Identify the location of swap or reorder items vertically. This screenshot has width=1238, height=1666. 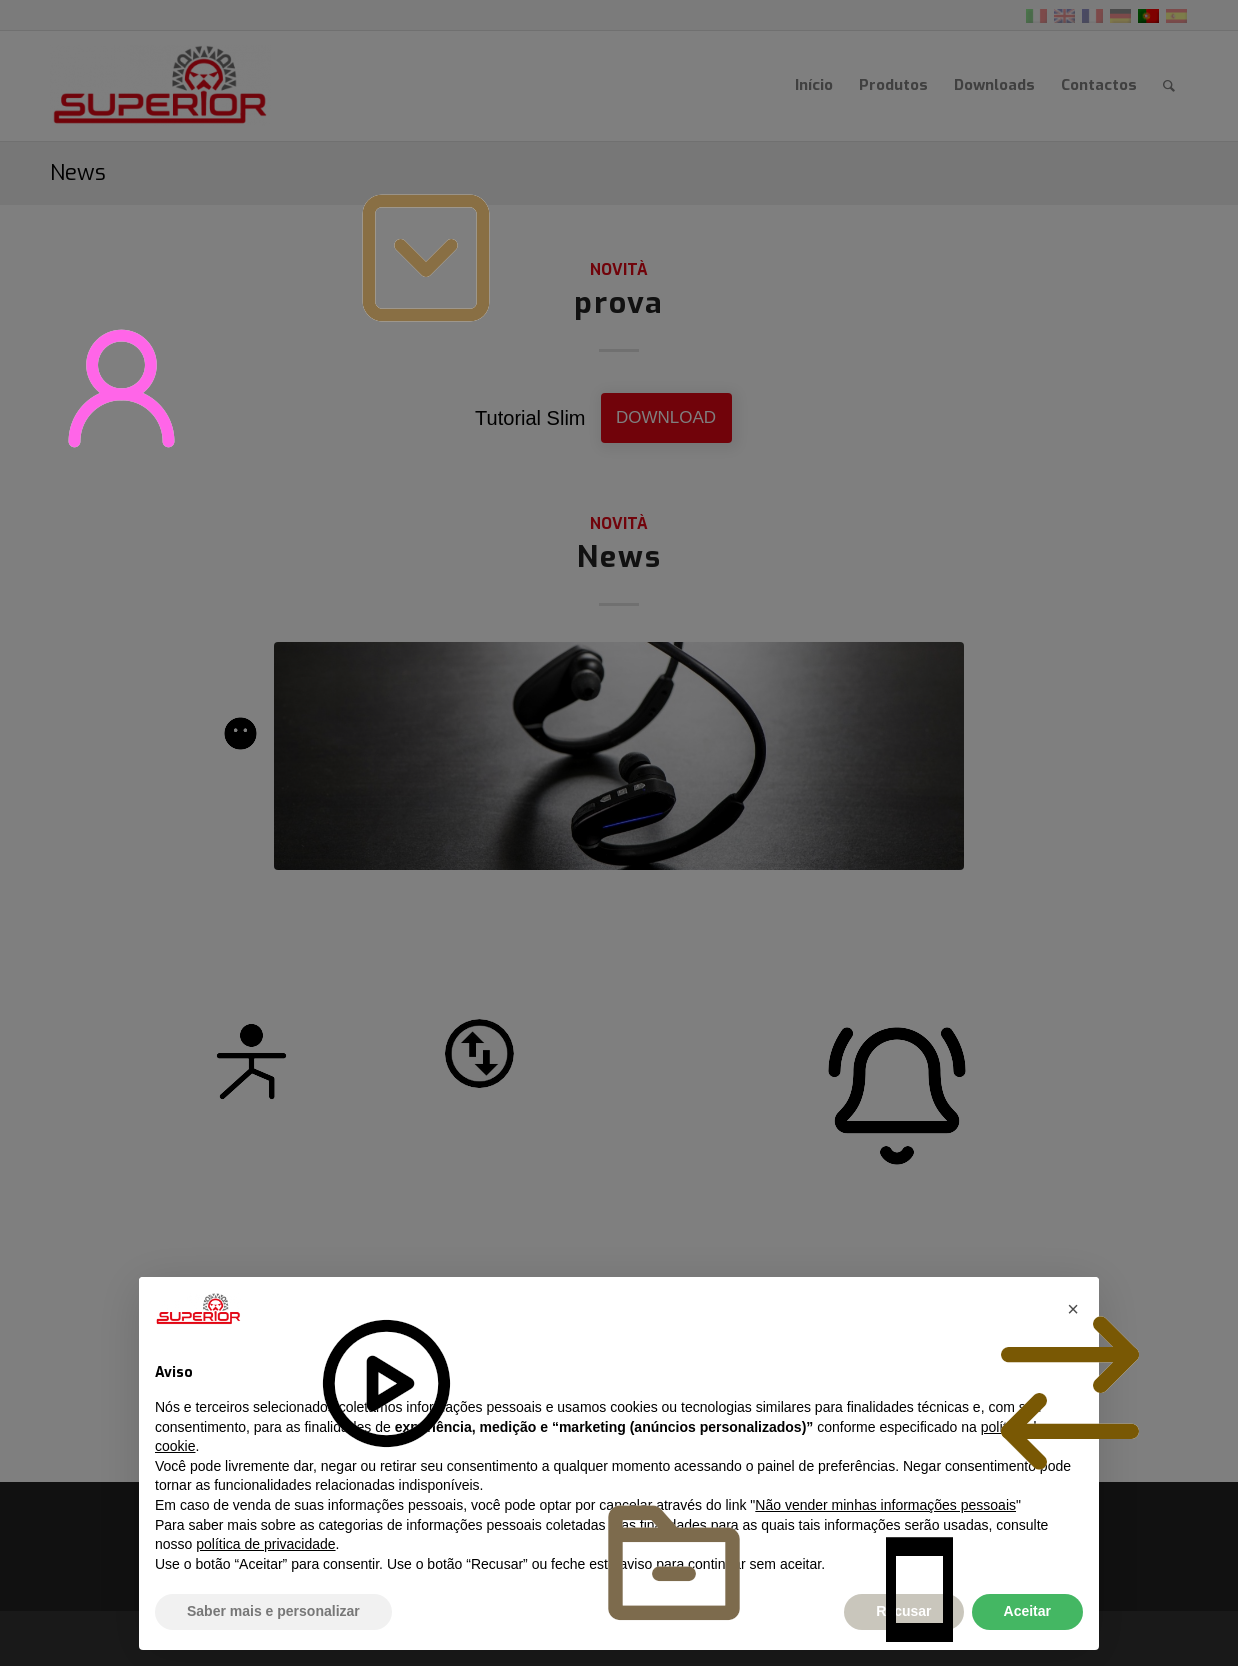
(479, 1053).